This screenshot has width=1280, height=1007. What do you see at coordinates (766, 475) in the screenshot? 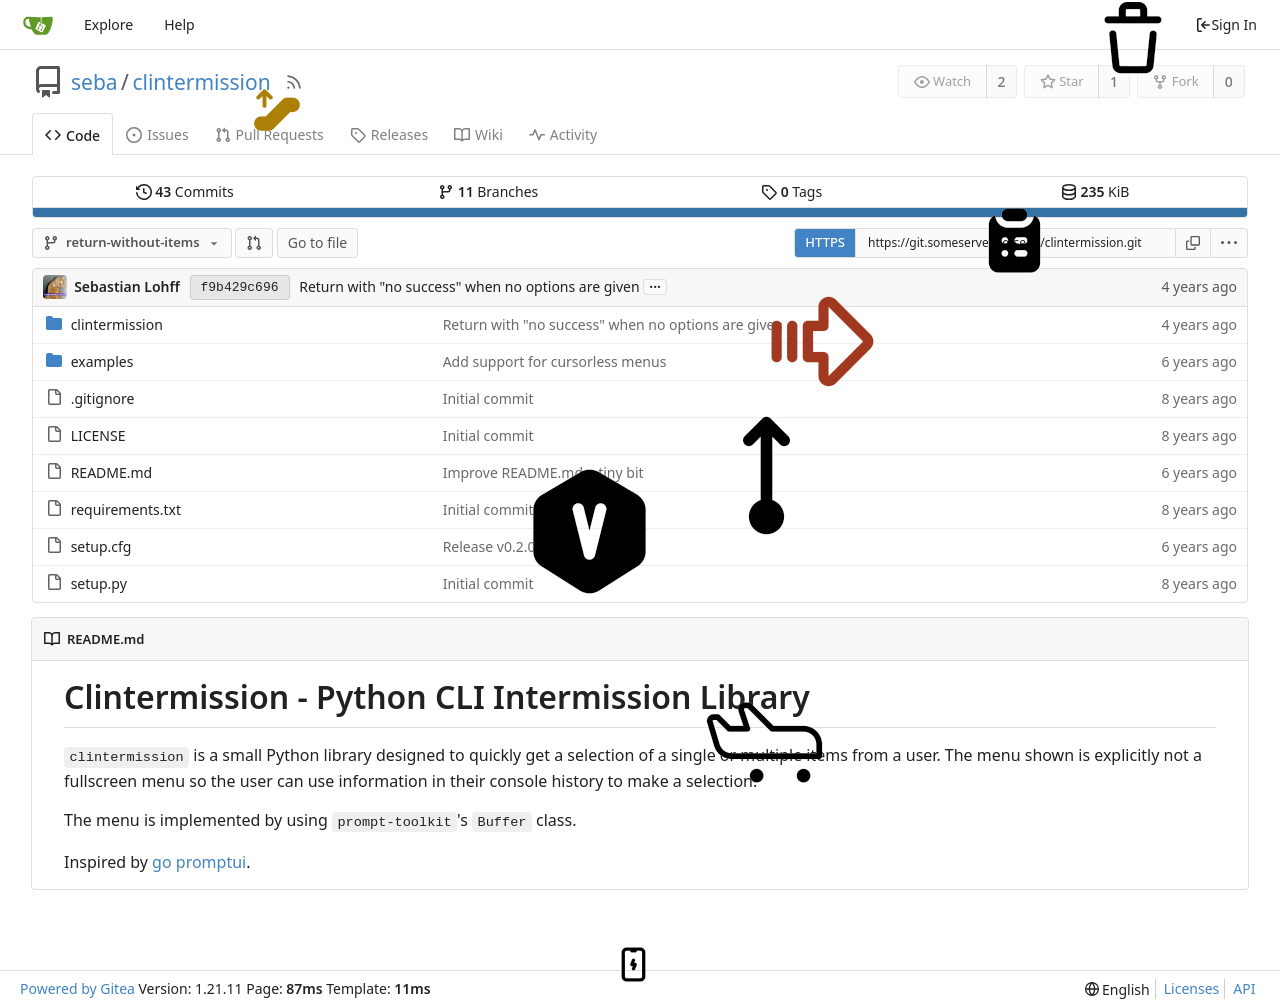
I see `scroll to top of page` at bounding box center [766, 475].